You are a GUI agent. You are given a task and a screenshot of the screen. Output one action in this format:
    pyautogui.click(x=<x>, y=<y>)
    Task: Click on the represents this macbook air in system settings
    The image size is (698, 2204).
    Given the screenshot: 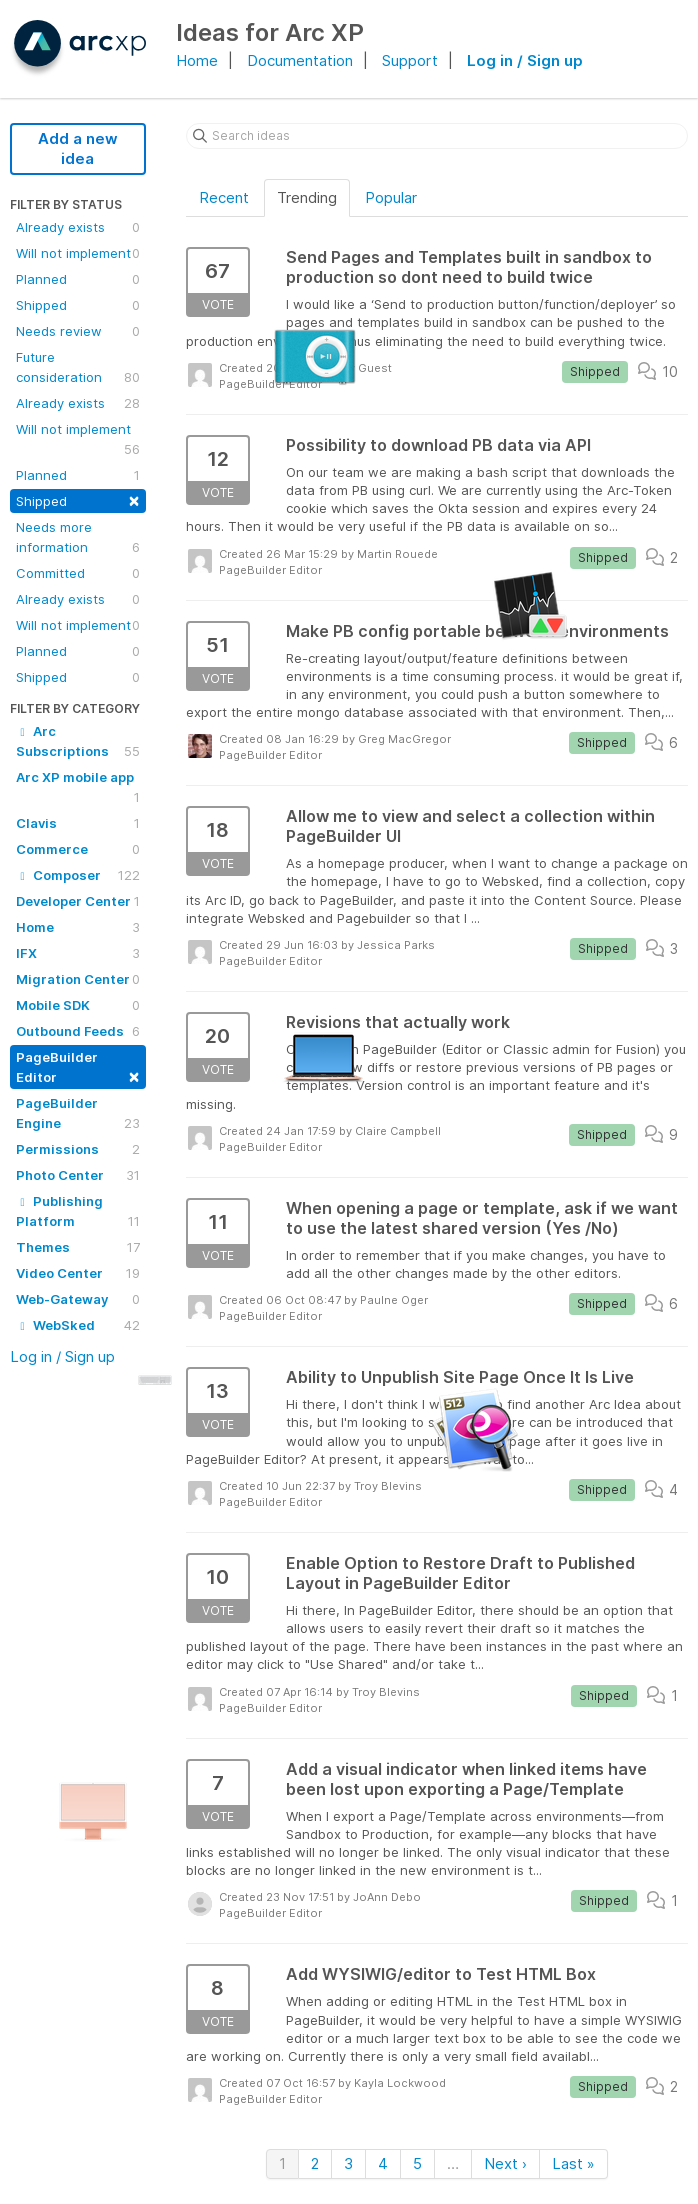 What is the action you would take?
    pyautogui.click(x=323, y=1051)
    